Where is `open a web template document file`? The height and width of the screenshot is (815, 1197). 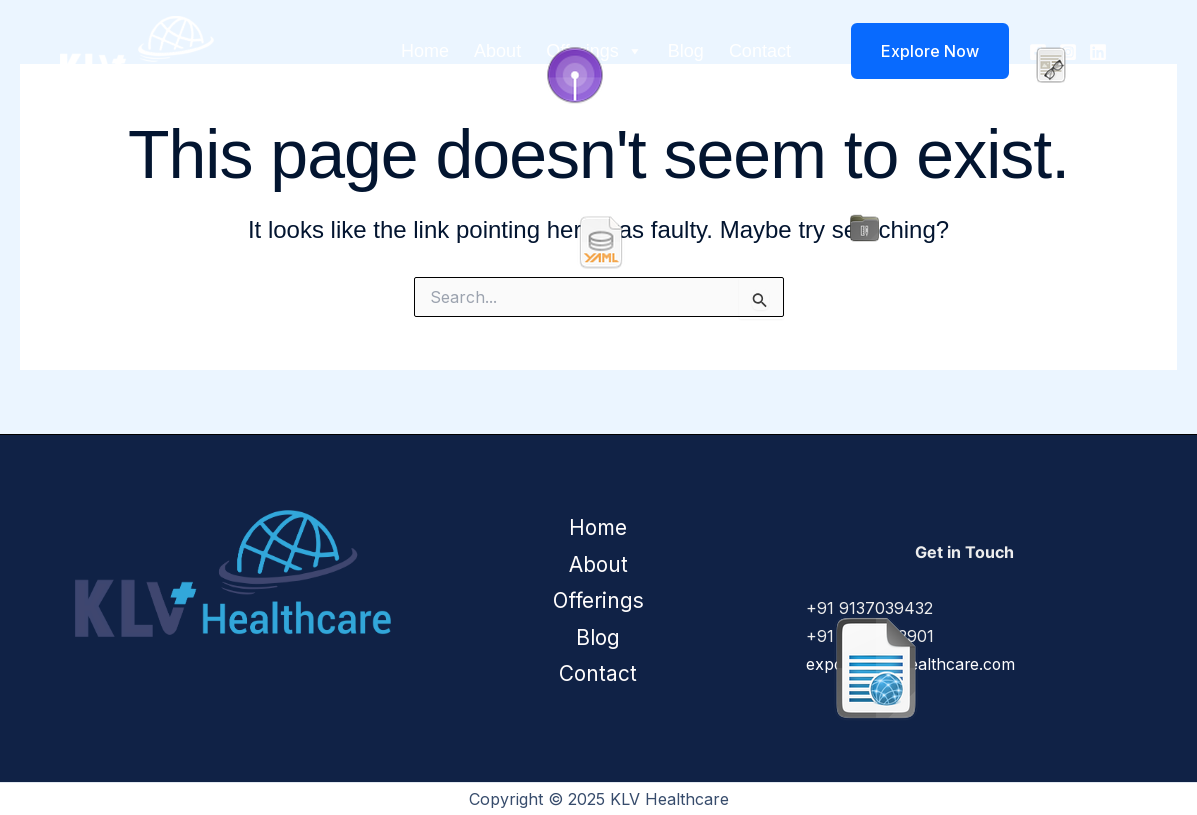 open a web template document file is located at coordinates (876, 668).